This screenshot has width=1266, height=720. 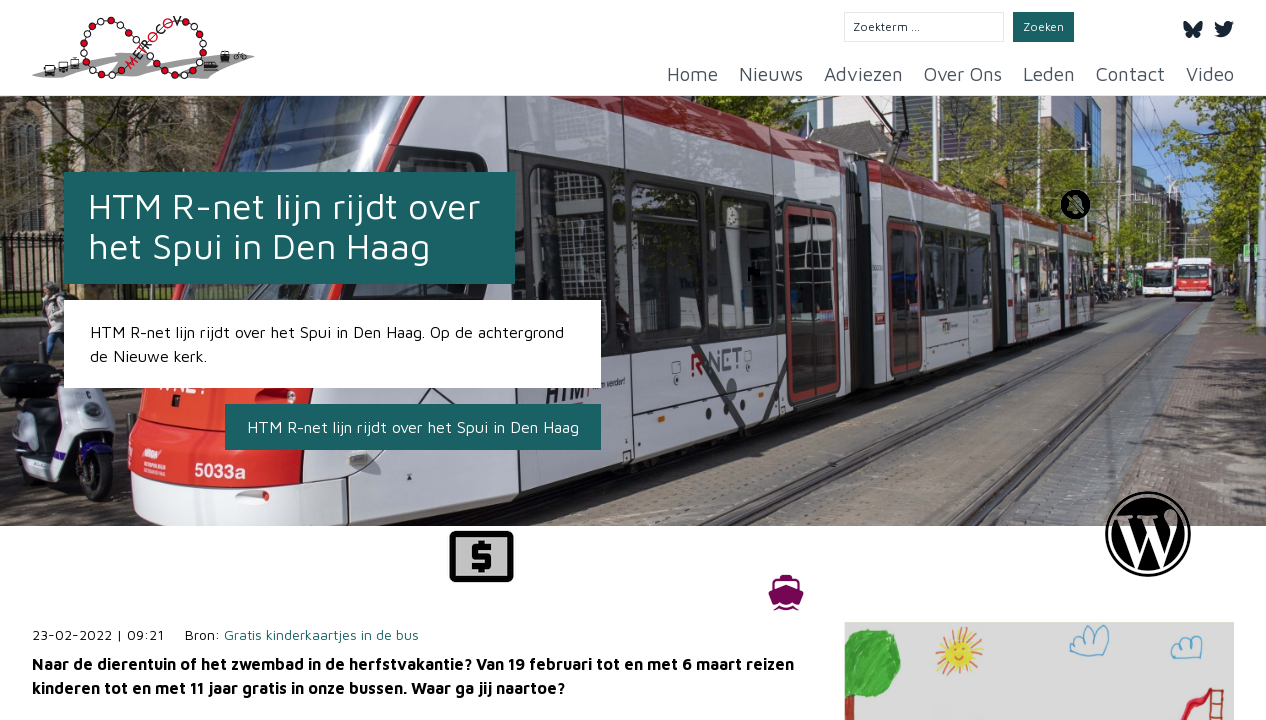 What do you see at coordinates (753, 273) in the screenshot?
I see `flag or report content` at bounding box center [753, 273].